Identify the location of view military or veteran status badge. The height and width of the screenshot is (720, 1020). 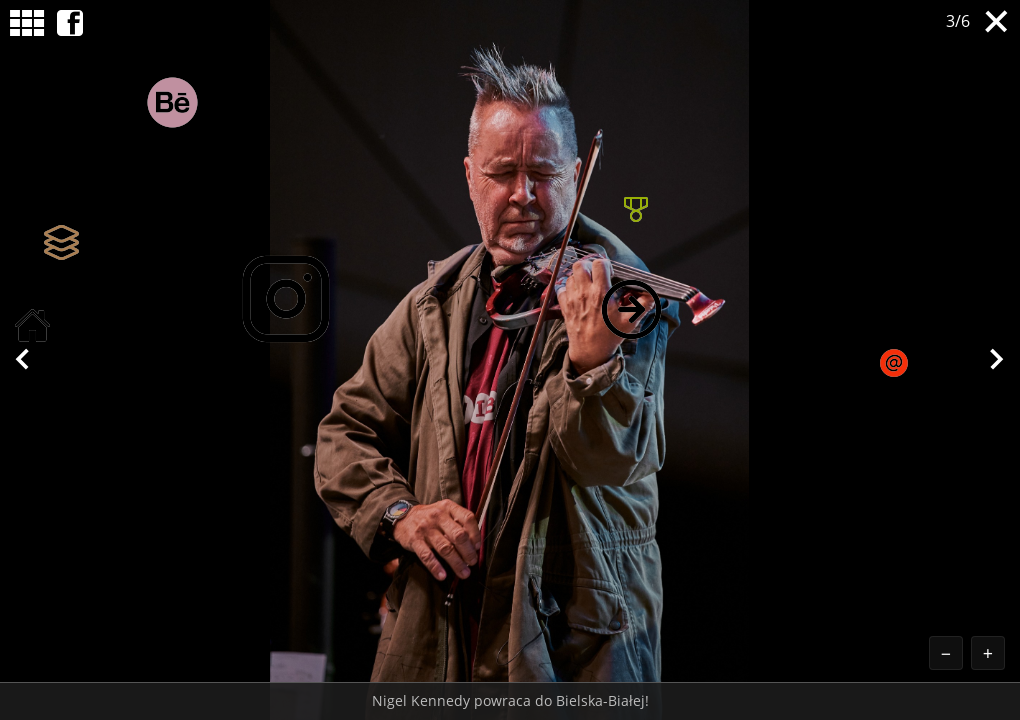
(636, 208).